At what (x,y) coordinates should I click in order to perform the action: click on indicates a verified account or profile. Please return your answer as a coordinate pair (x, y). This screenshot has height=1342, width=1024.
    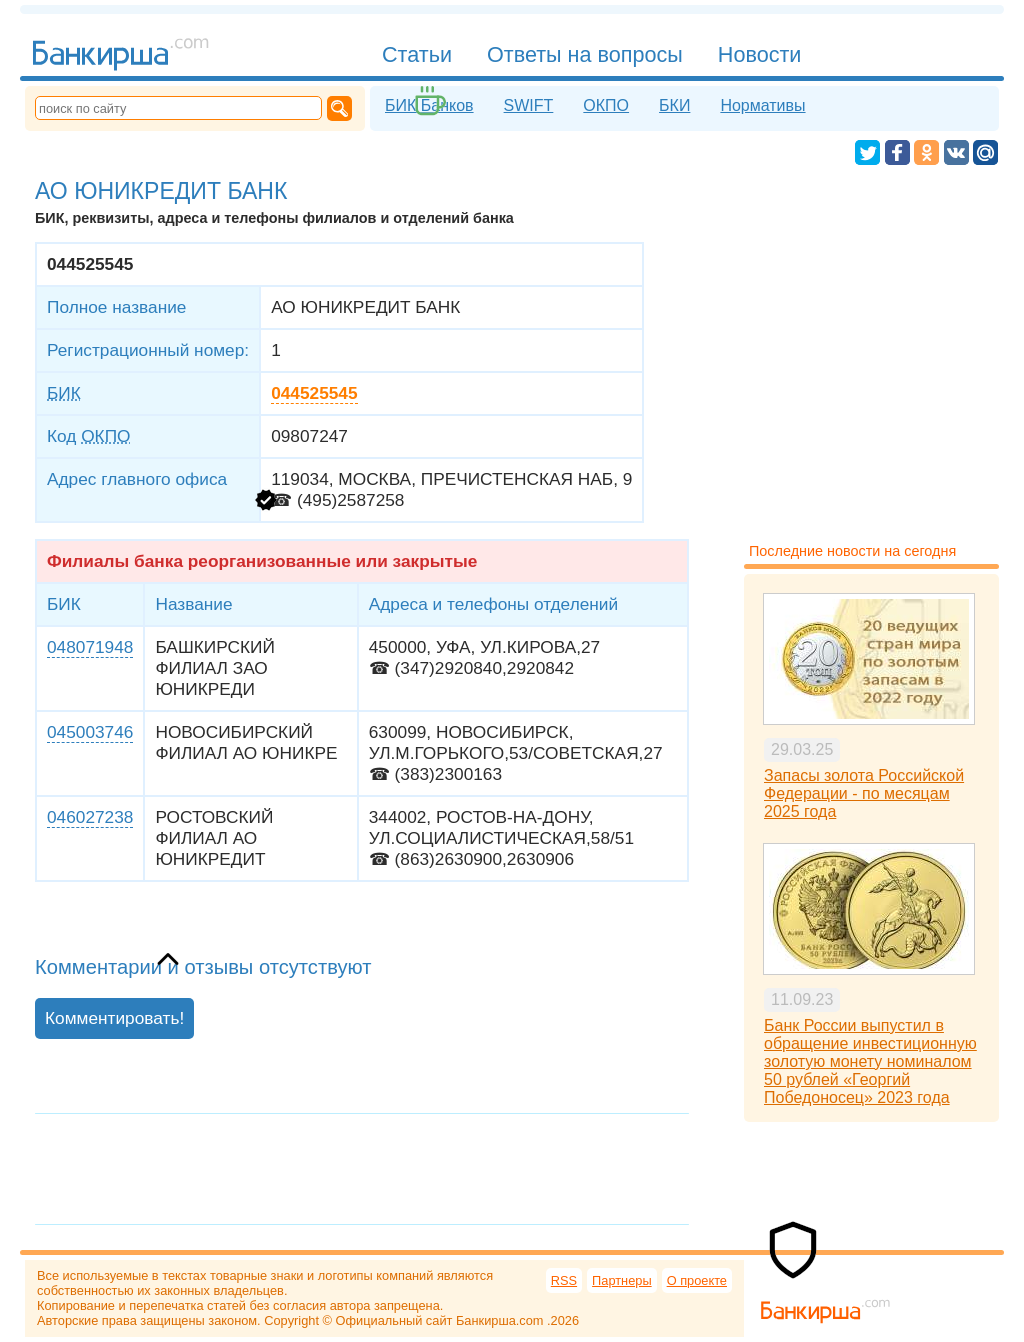
    Looking at the image, I should click on (266, 500).